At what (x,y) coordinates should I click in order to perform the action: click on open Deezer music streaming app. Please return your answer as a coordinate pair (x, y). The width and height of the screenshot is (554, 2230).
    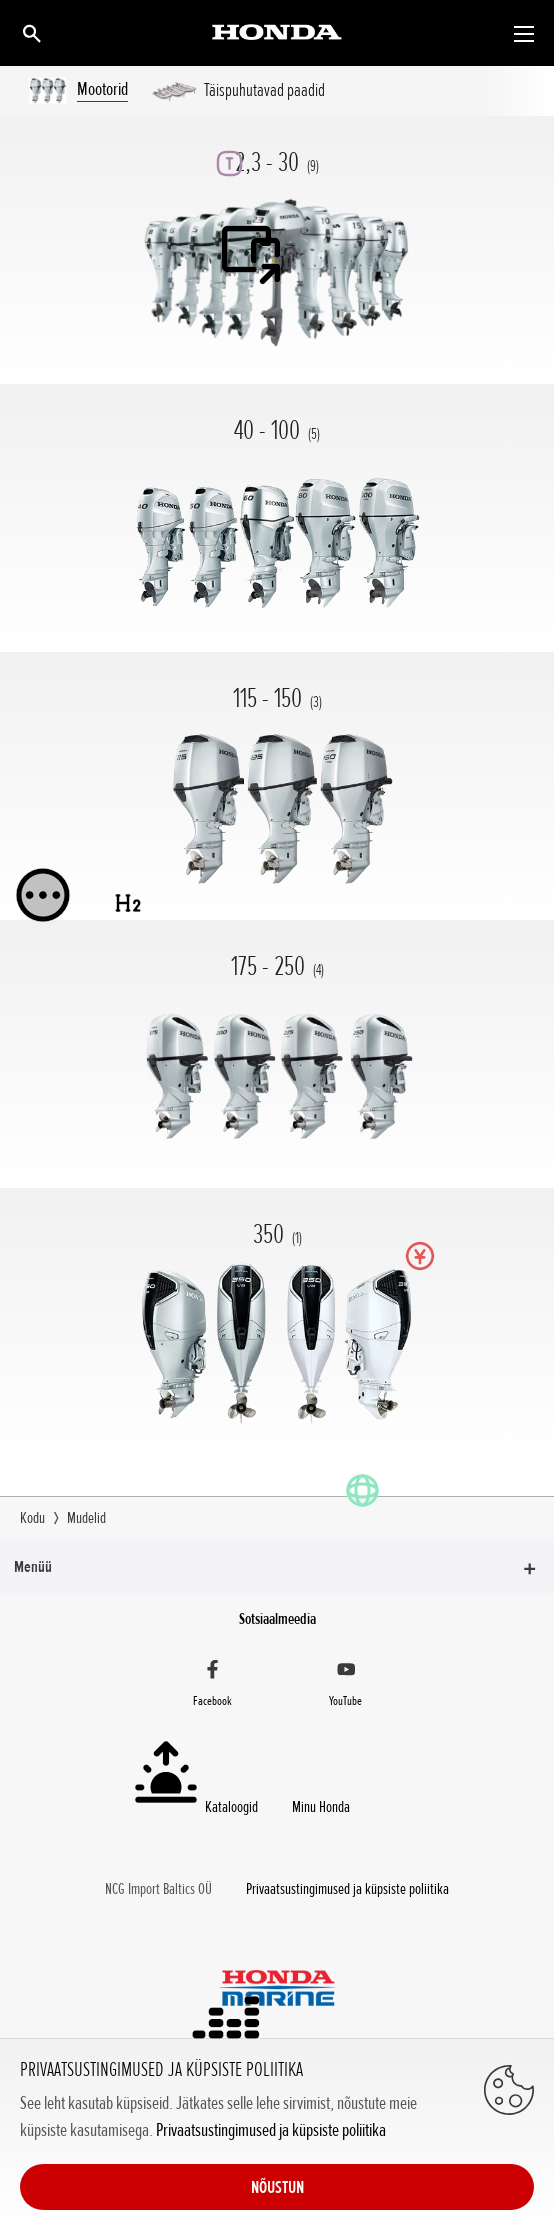
    Looking at the image, I should click on (225, 2019).